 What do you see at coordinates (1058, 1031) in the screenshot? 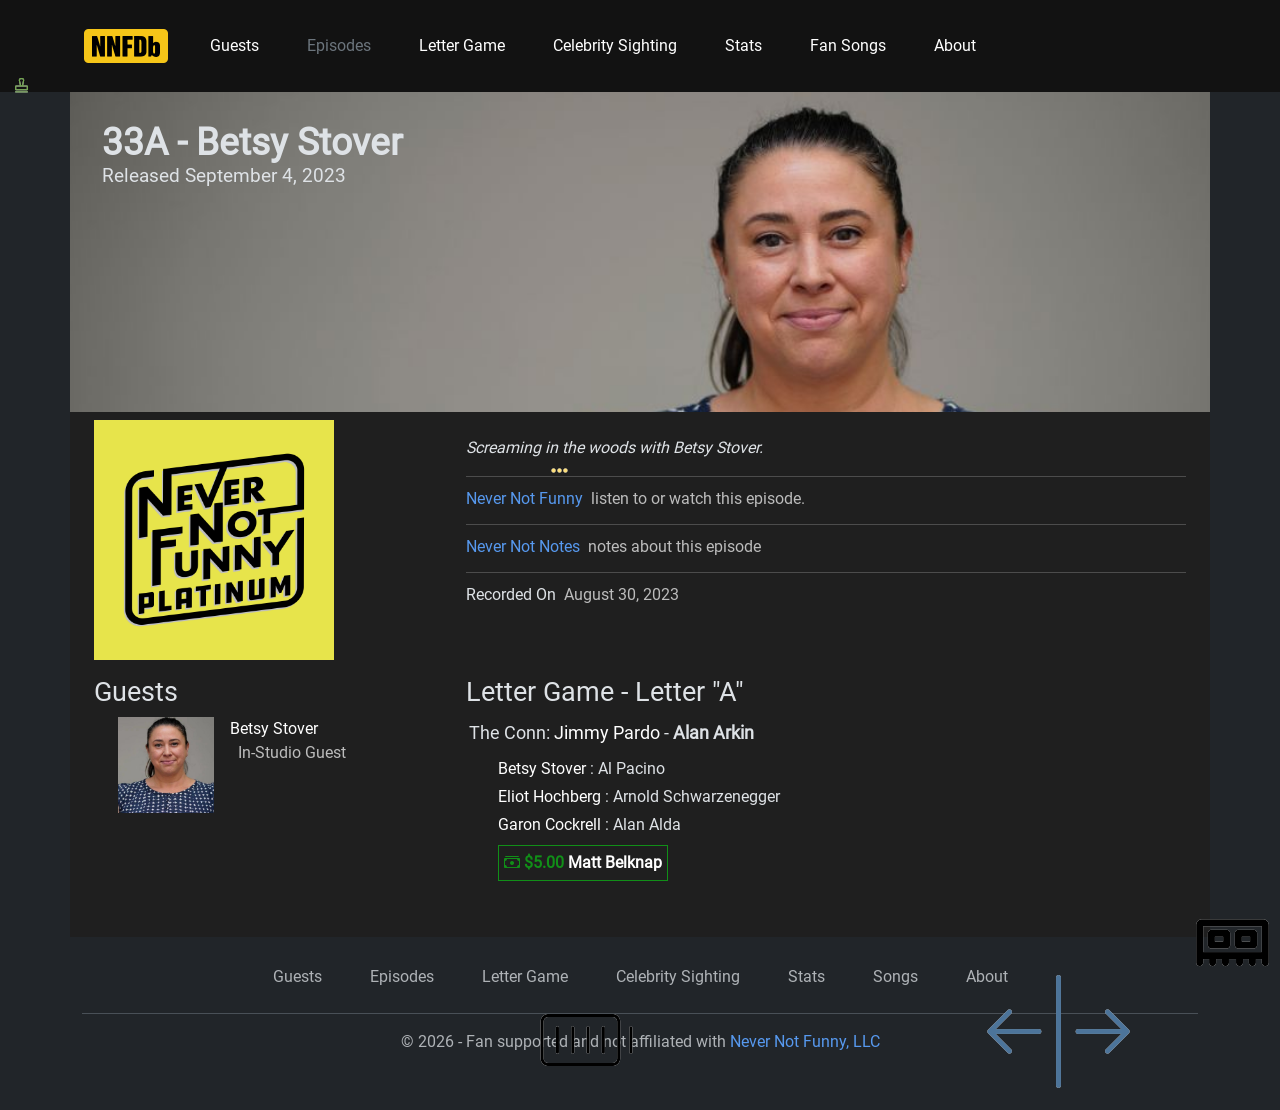
I see `expand content horizontally` at bounding box center [1058, 1031].